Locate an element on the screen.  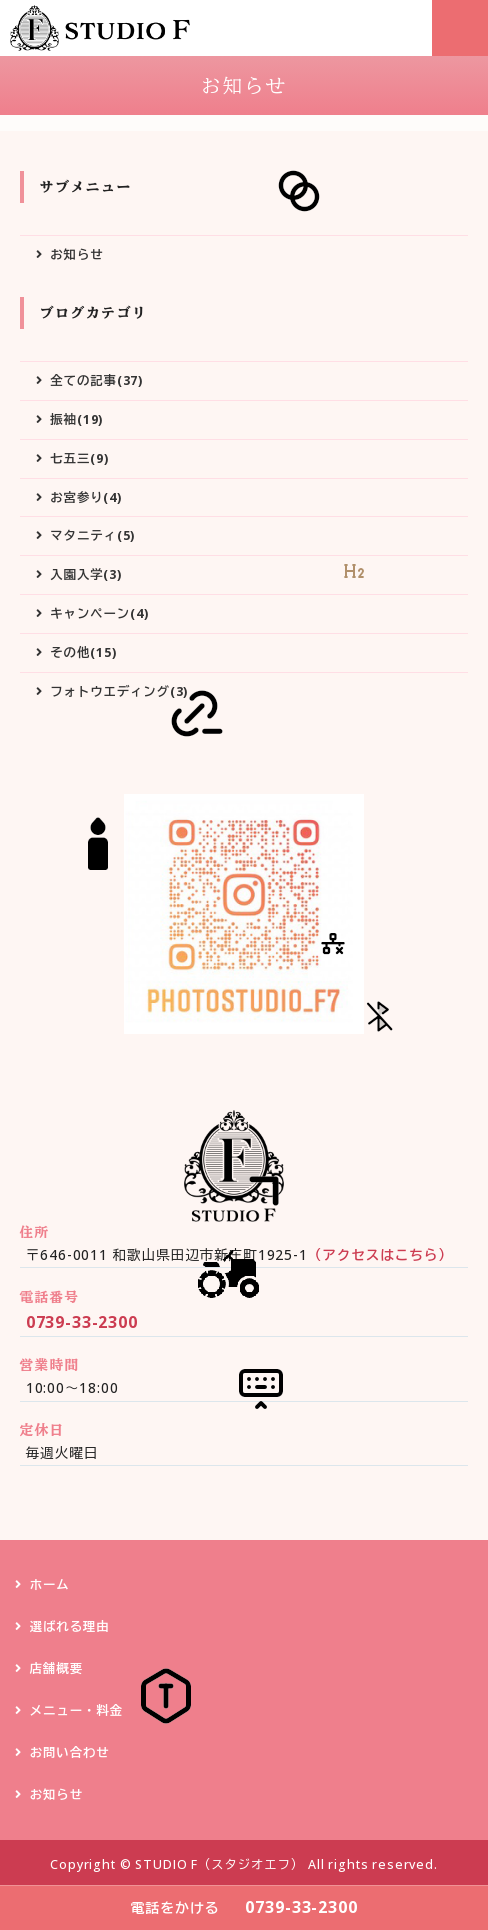
access candle or ambient lighting mode is located at coordinates (98, 845).